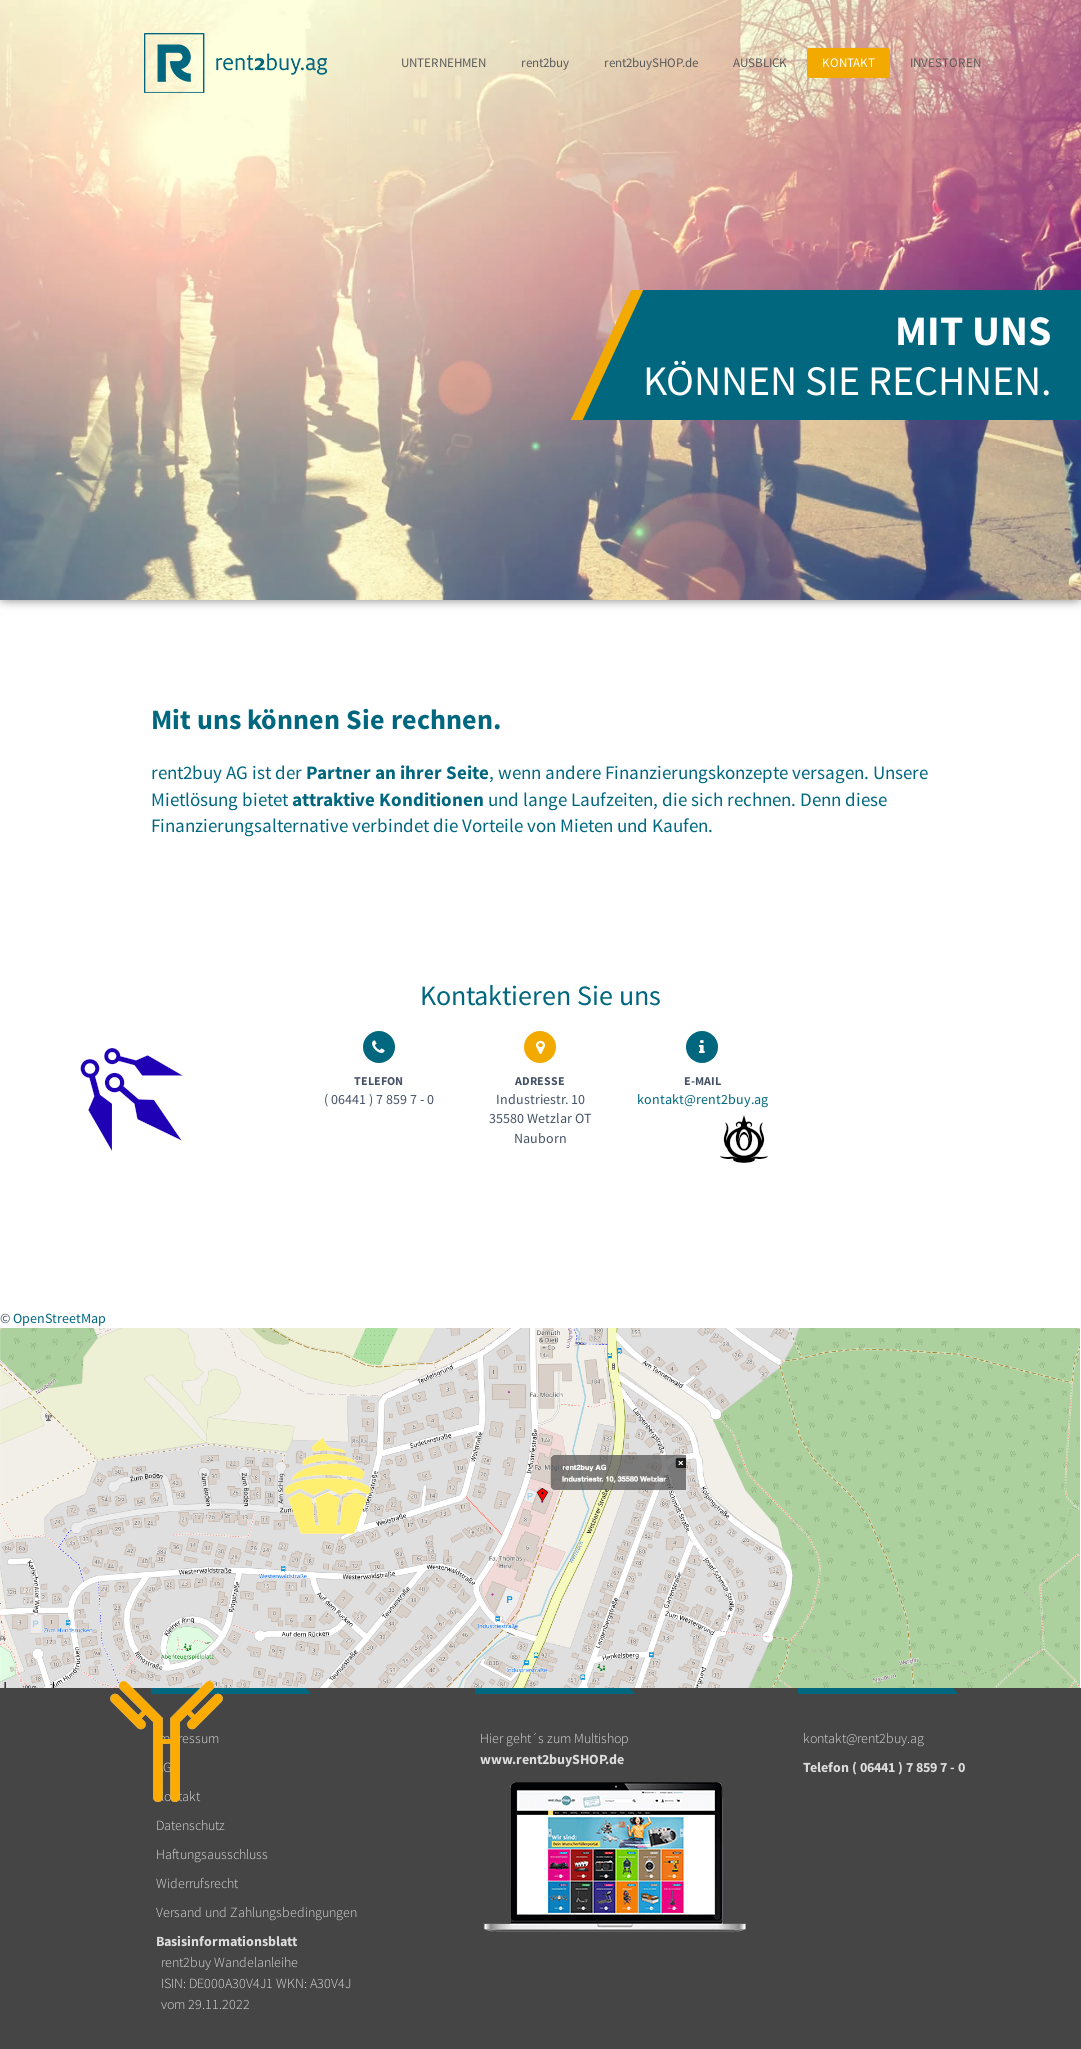  I want to click on select thrown dagger weapon type, so click(131, 1099).